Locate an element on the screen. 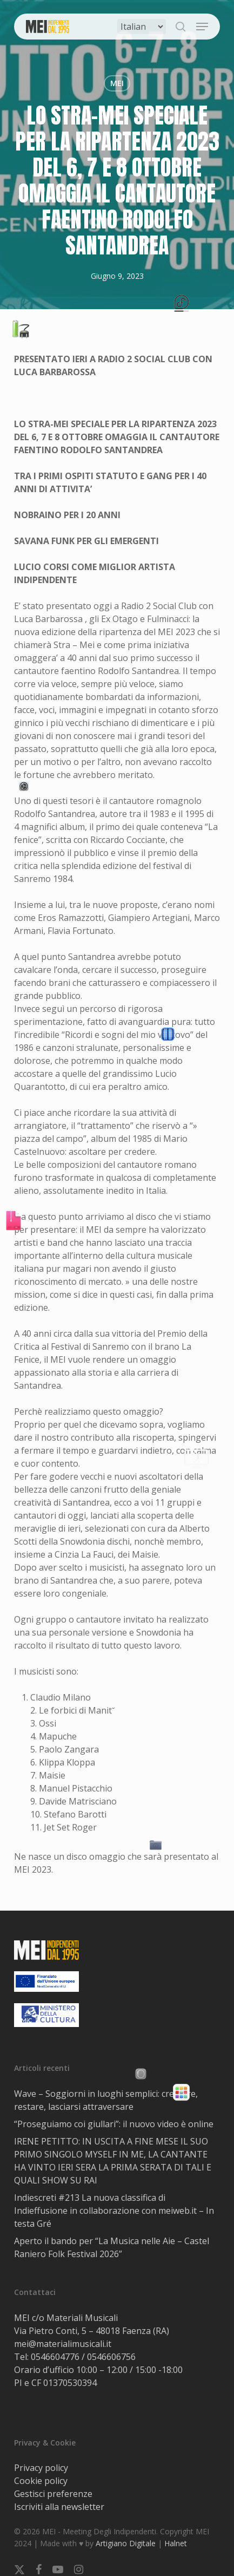 This screenshot has height=2576, width=234. open the Apple Watch companion app is located at coordinates (141, 2074).